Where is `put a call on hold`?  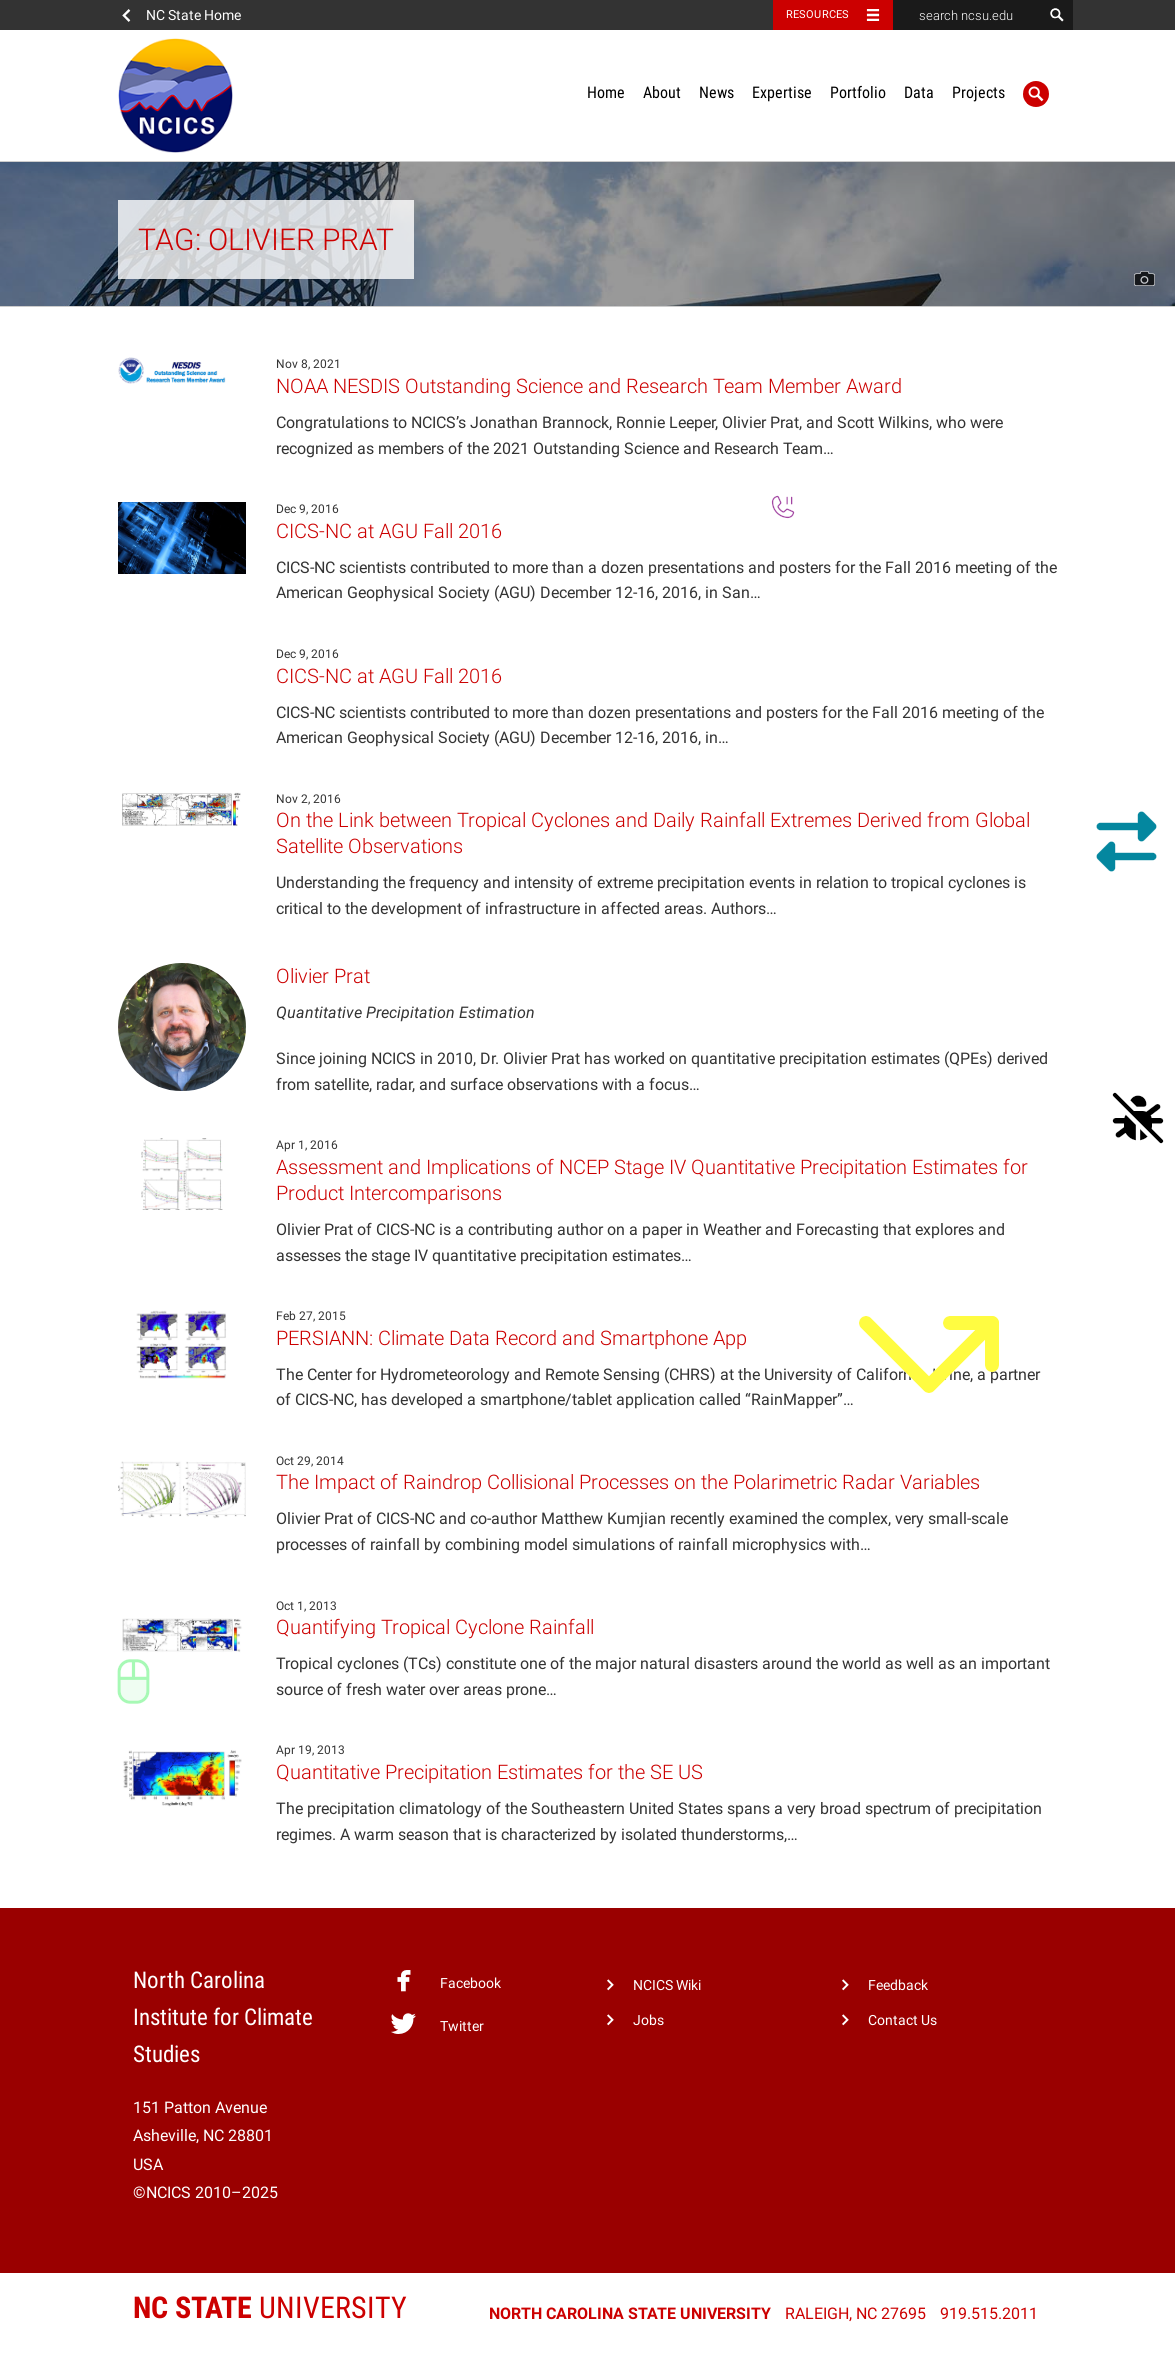 put a call on hold is located at coordinates (783, 506).